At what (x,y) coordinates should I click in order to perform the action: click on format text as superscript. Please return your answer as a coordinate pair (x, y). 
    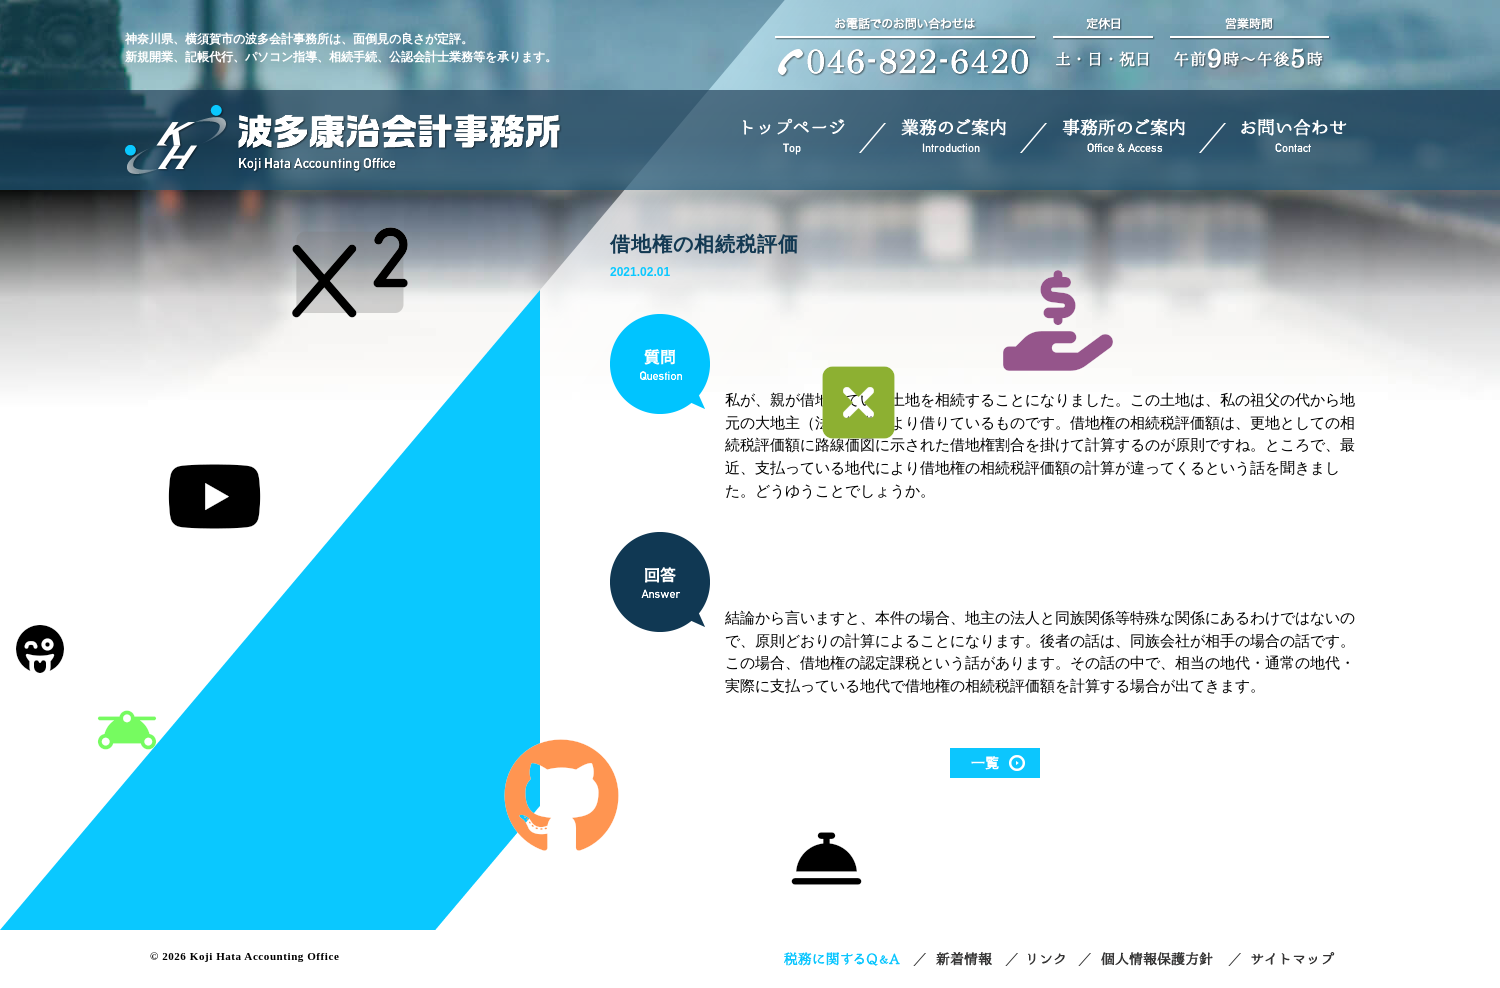
    Looking at the image, I should click on (343, 274).